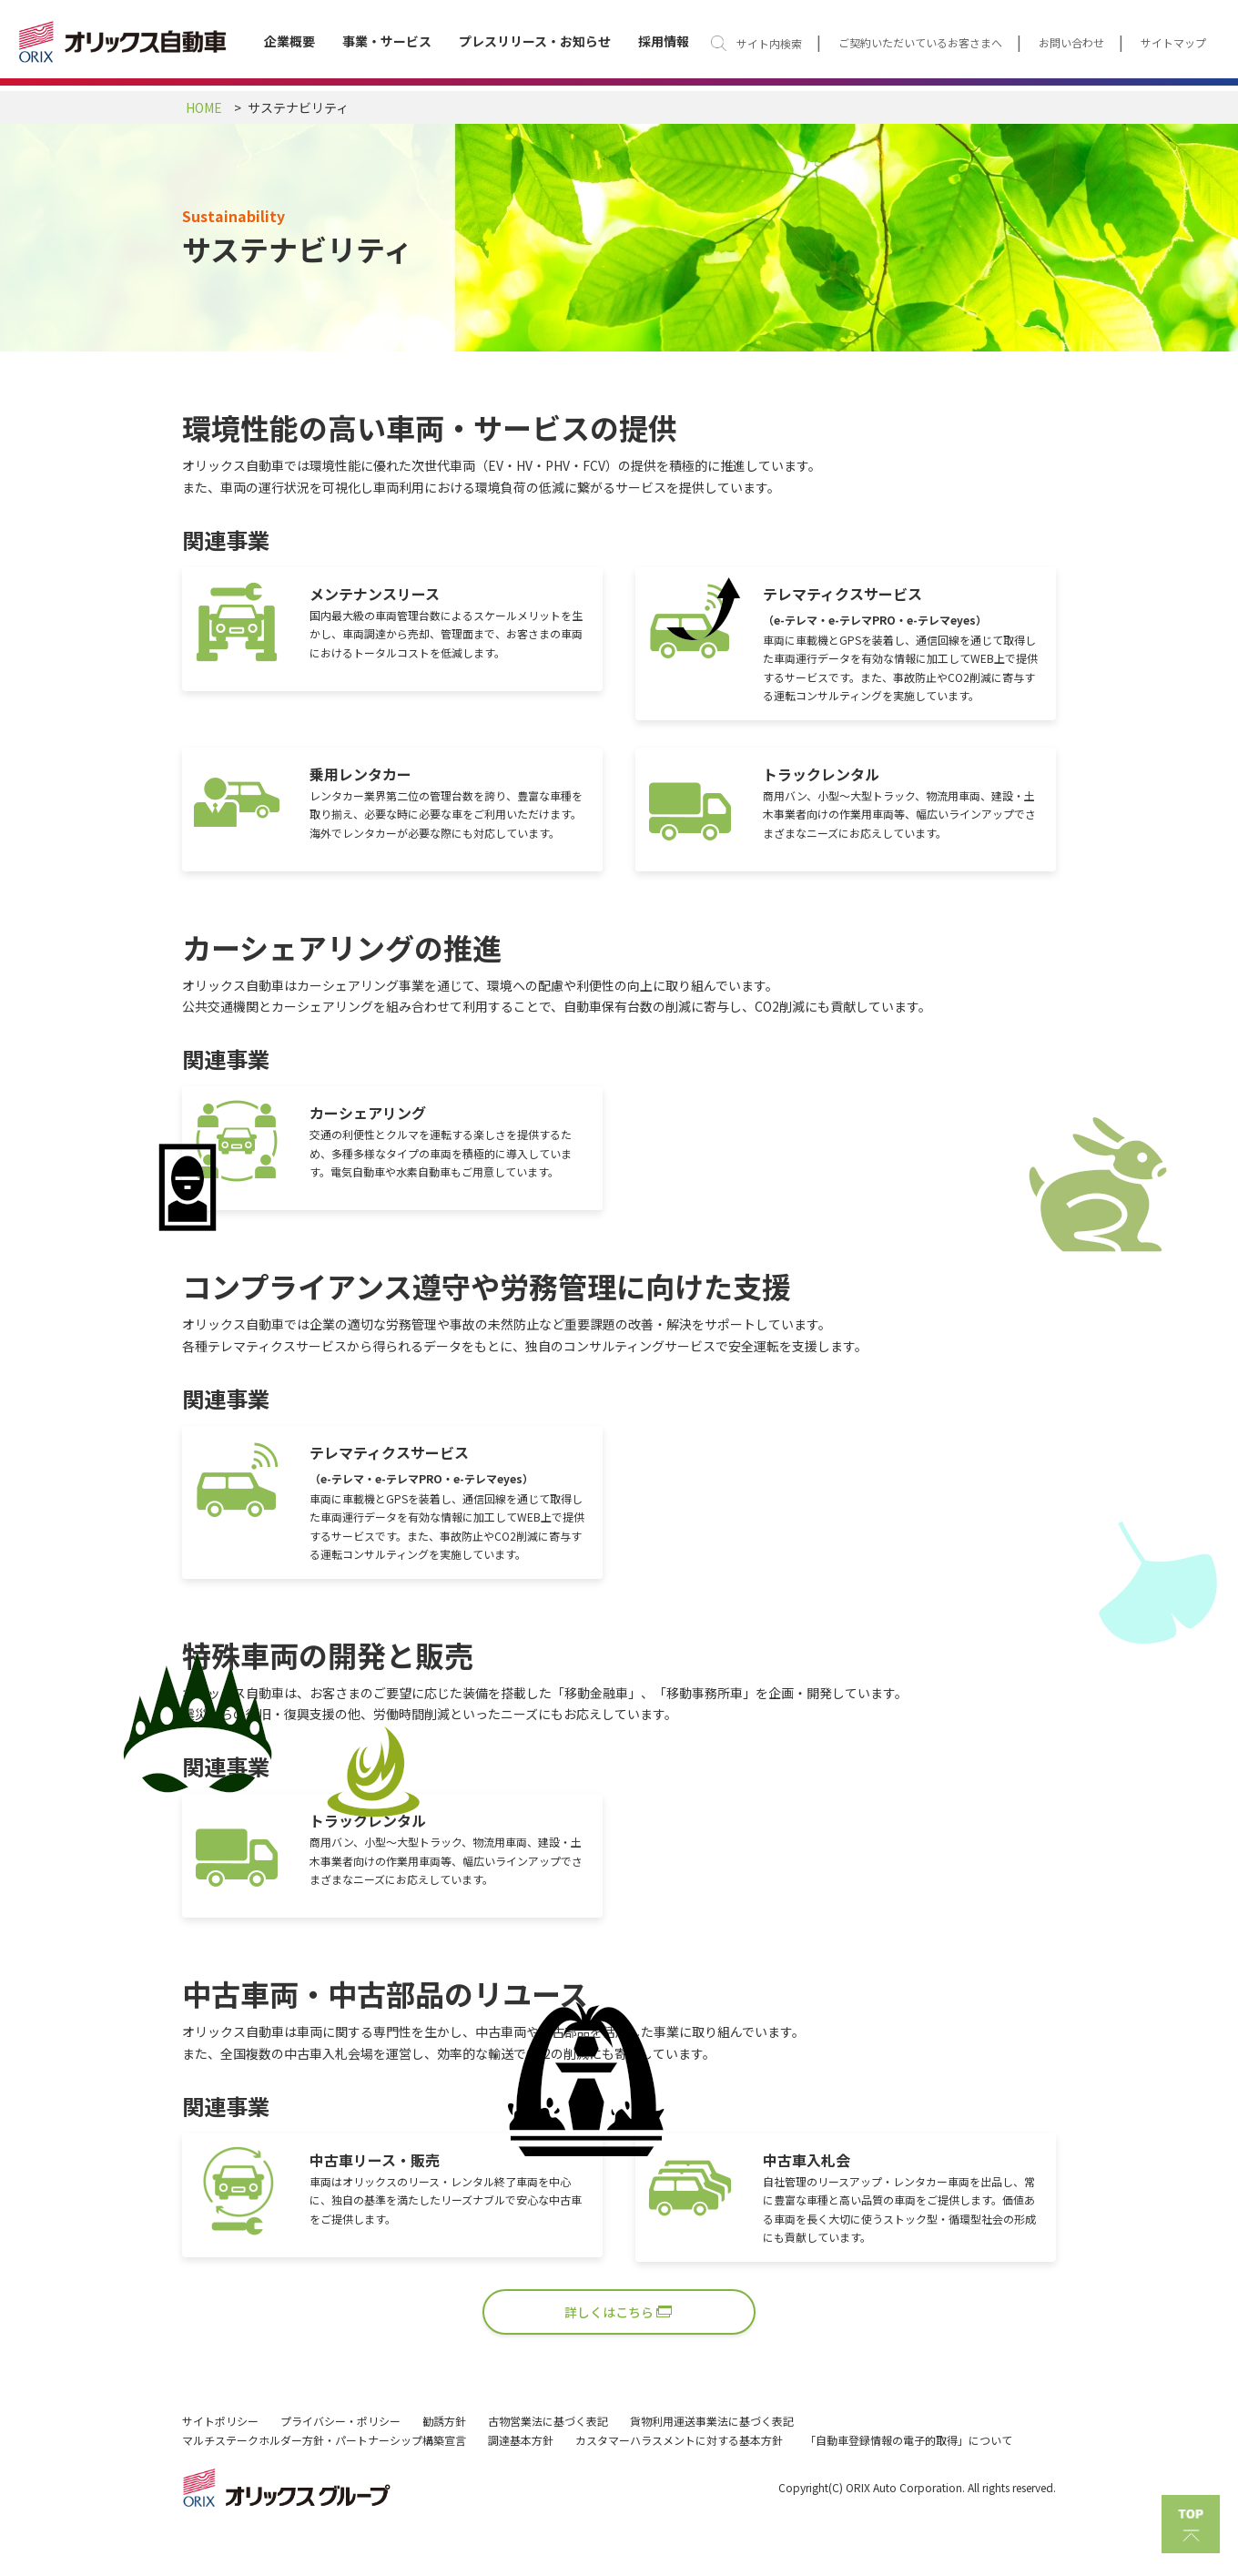  I want to click on locate nearby water fountains or drinking water, so click(586, 2081).